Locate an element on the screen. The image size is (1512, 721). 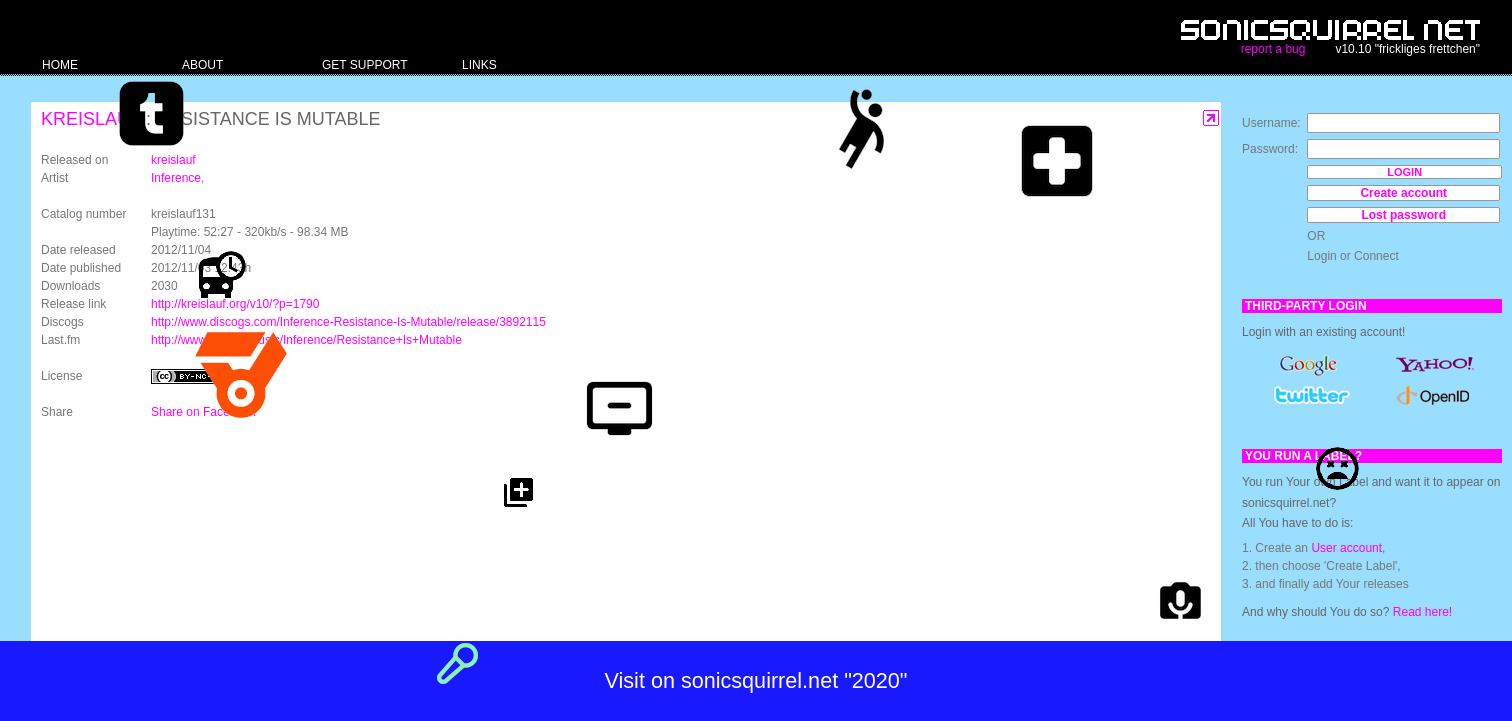
manage camera and microphone permissions is located at coordinates (1180, 600).